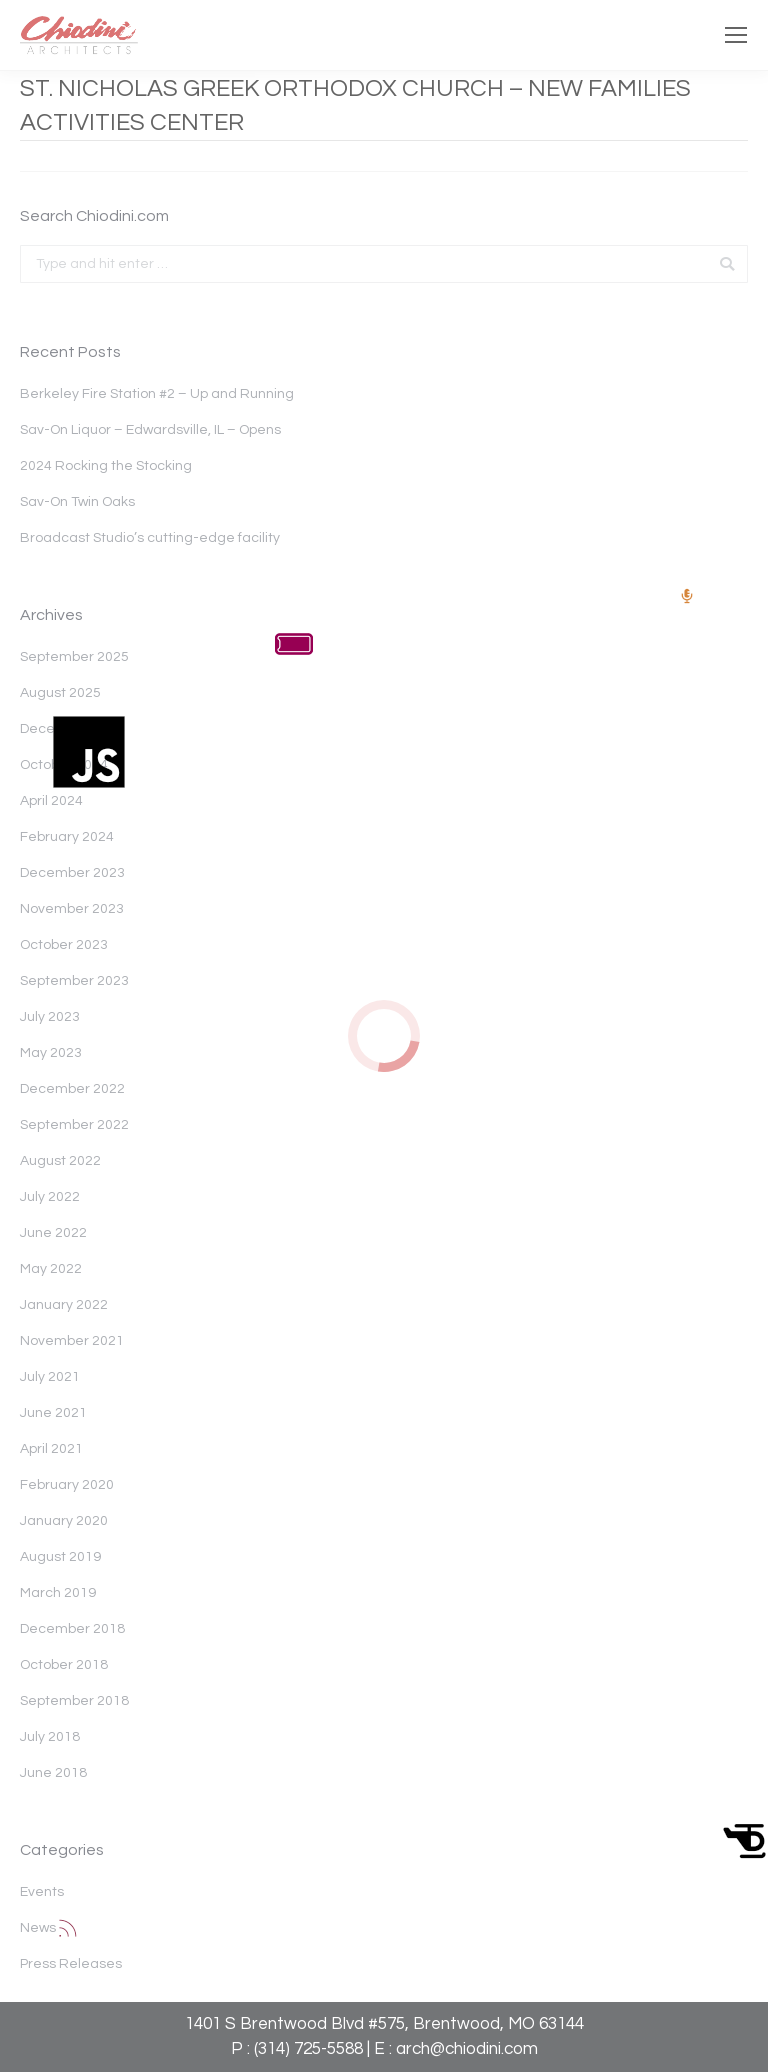 The image size is (768, 2072). What do you see at coordinates (66, 1929) in the screenshot?
I see `subscribe to RSS feed` at bounding box center [66, 1929].